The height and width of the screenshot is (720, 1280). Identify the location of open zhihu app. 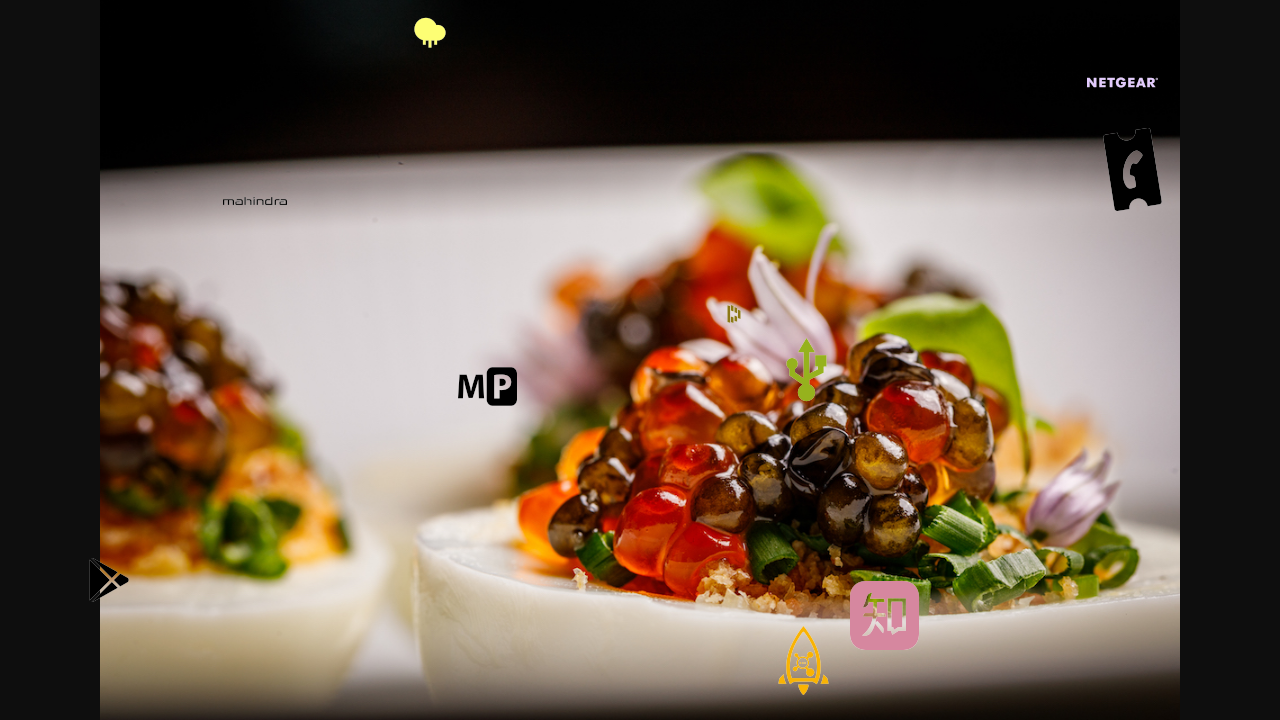
(884, 615).